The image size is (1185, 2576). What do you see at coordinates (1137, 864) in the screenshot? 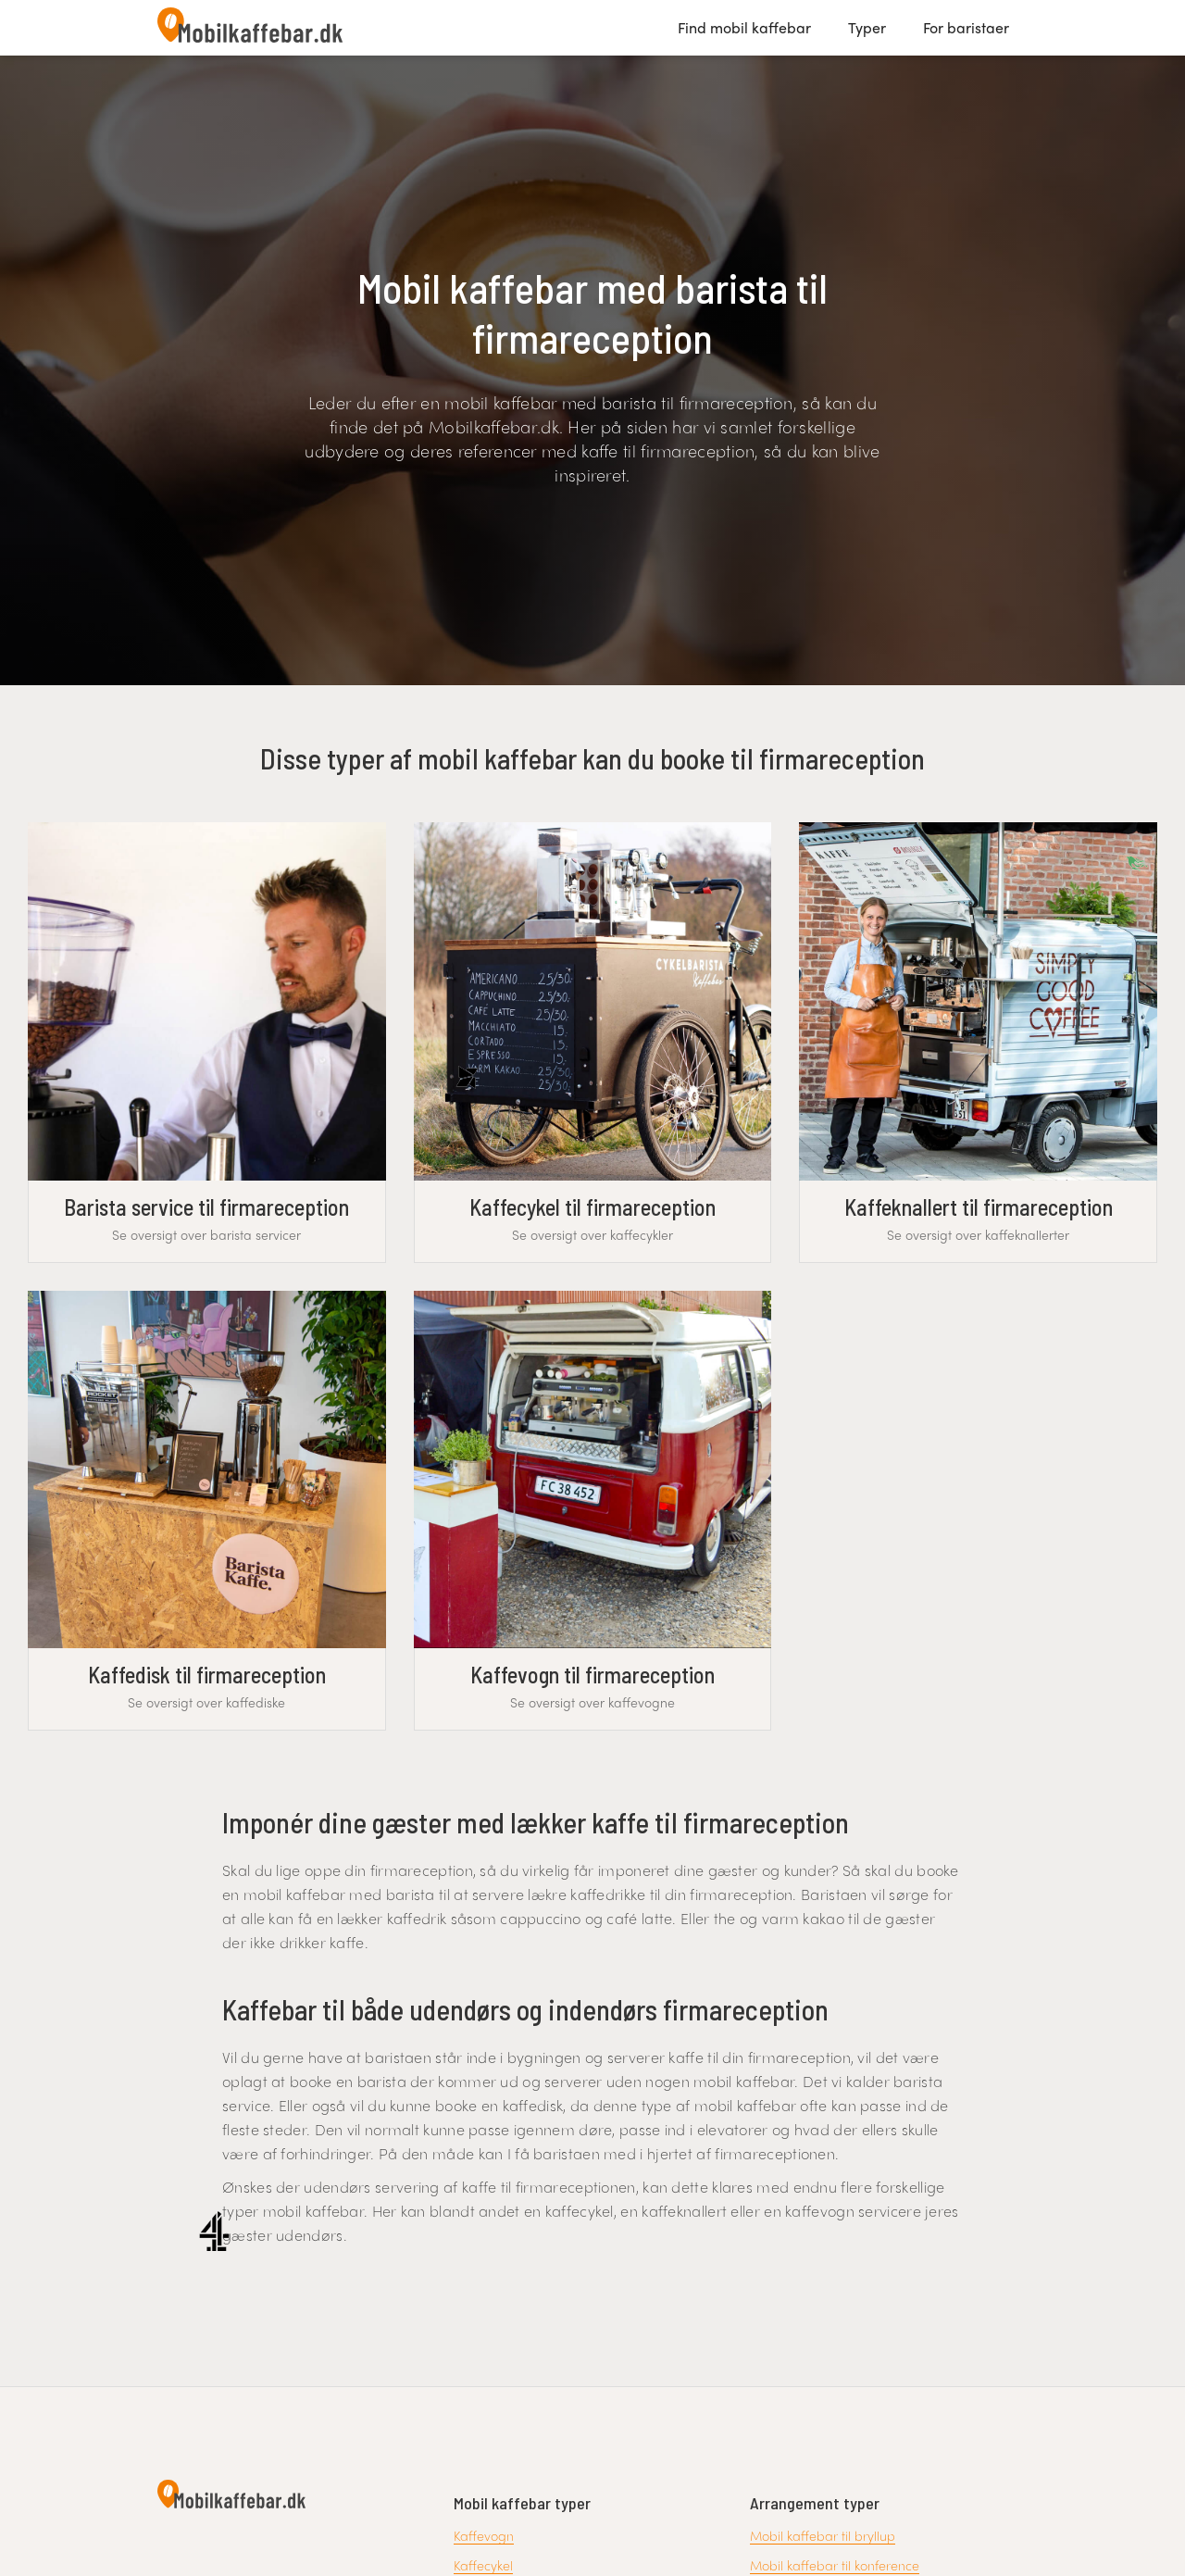
I see `phoenix framework logo` at bounding box center [1137, 864].